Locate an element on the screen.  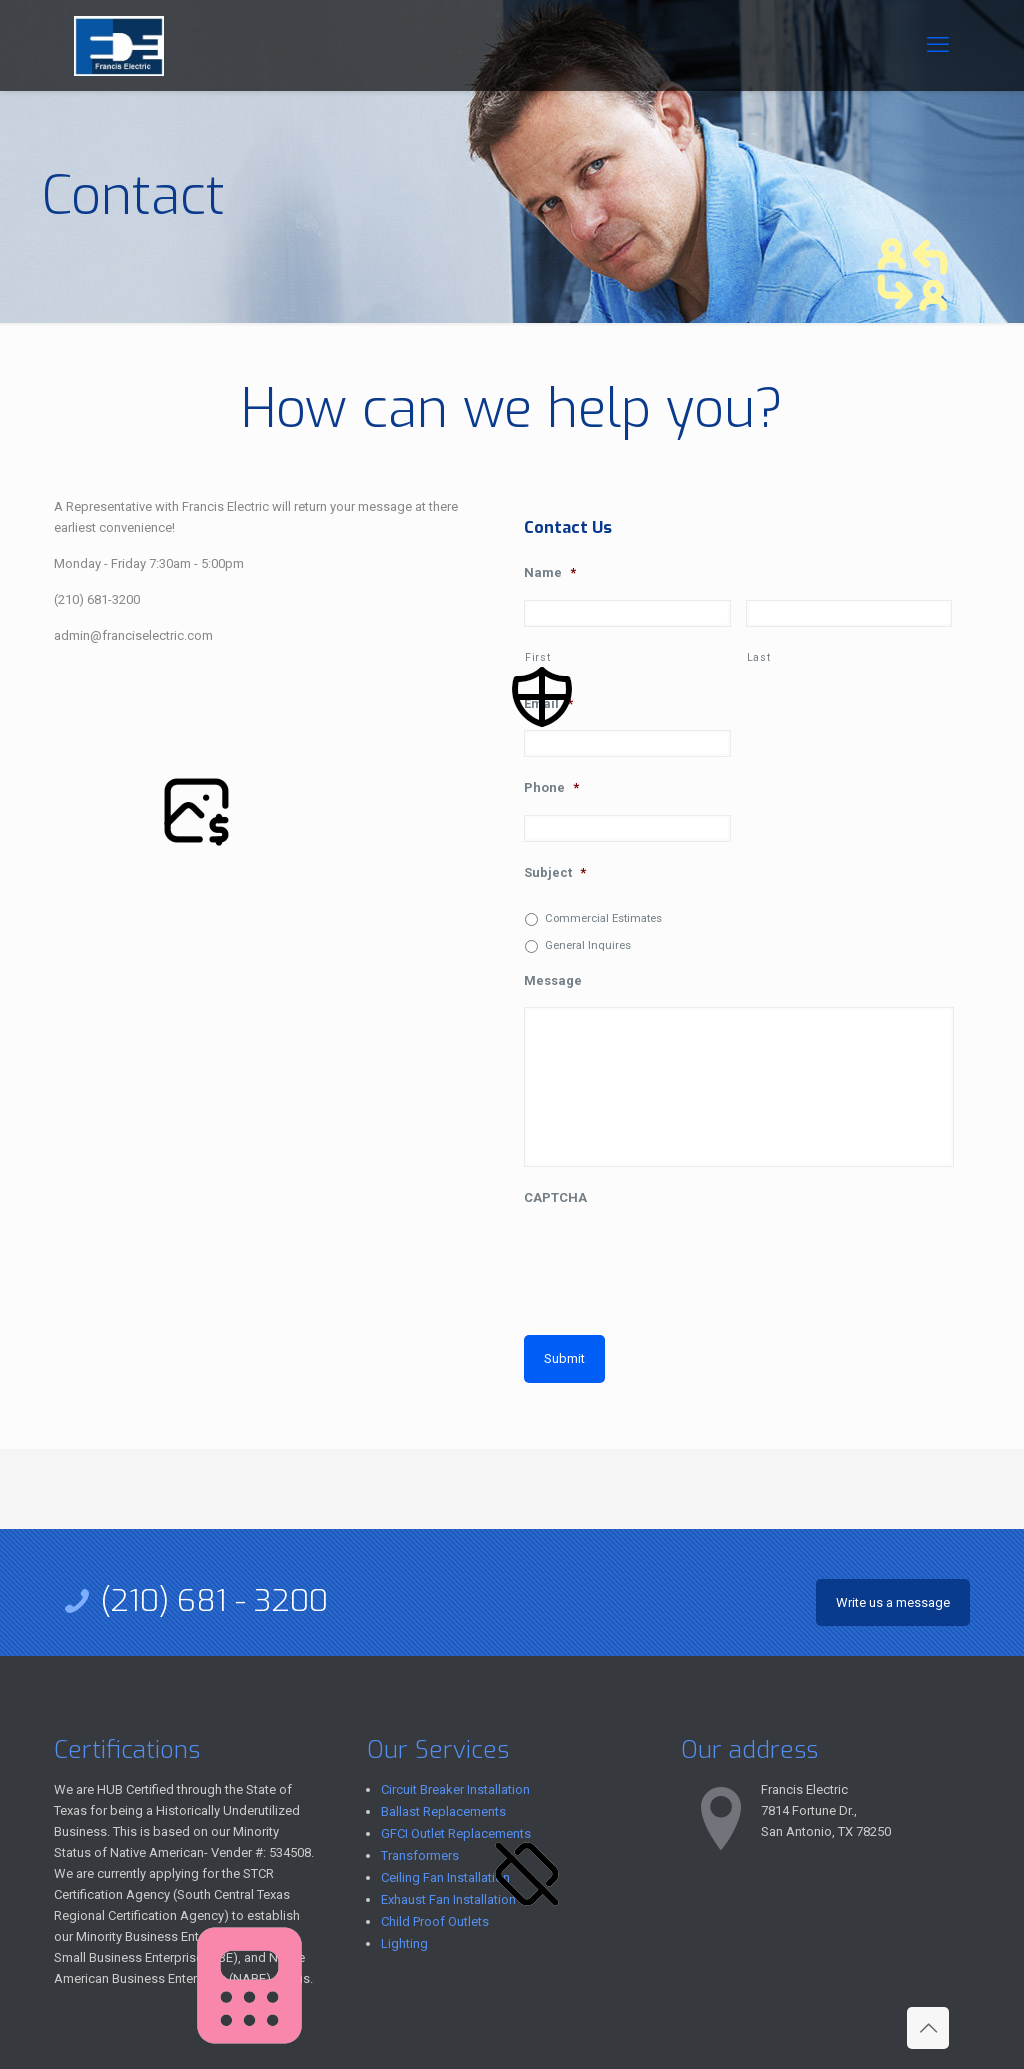
disabled or inactive diamond shape element is located at coordinates (527, 1874).